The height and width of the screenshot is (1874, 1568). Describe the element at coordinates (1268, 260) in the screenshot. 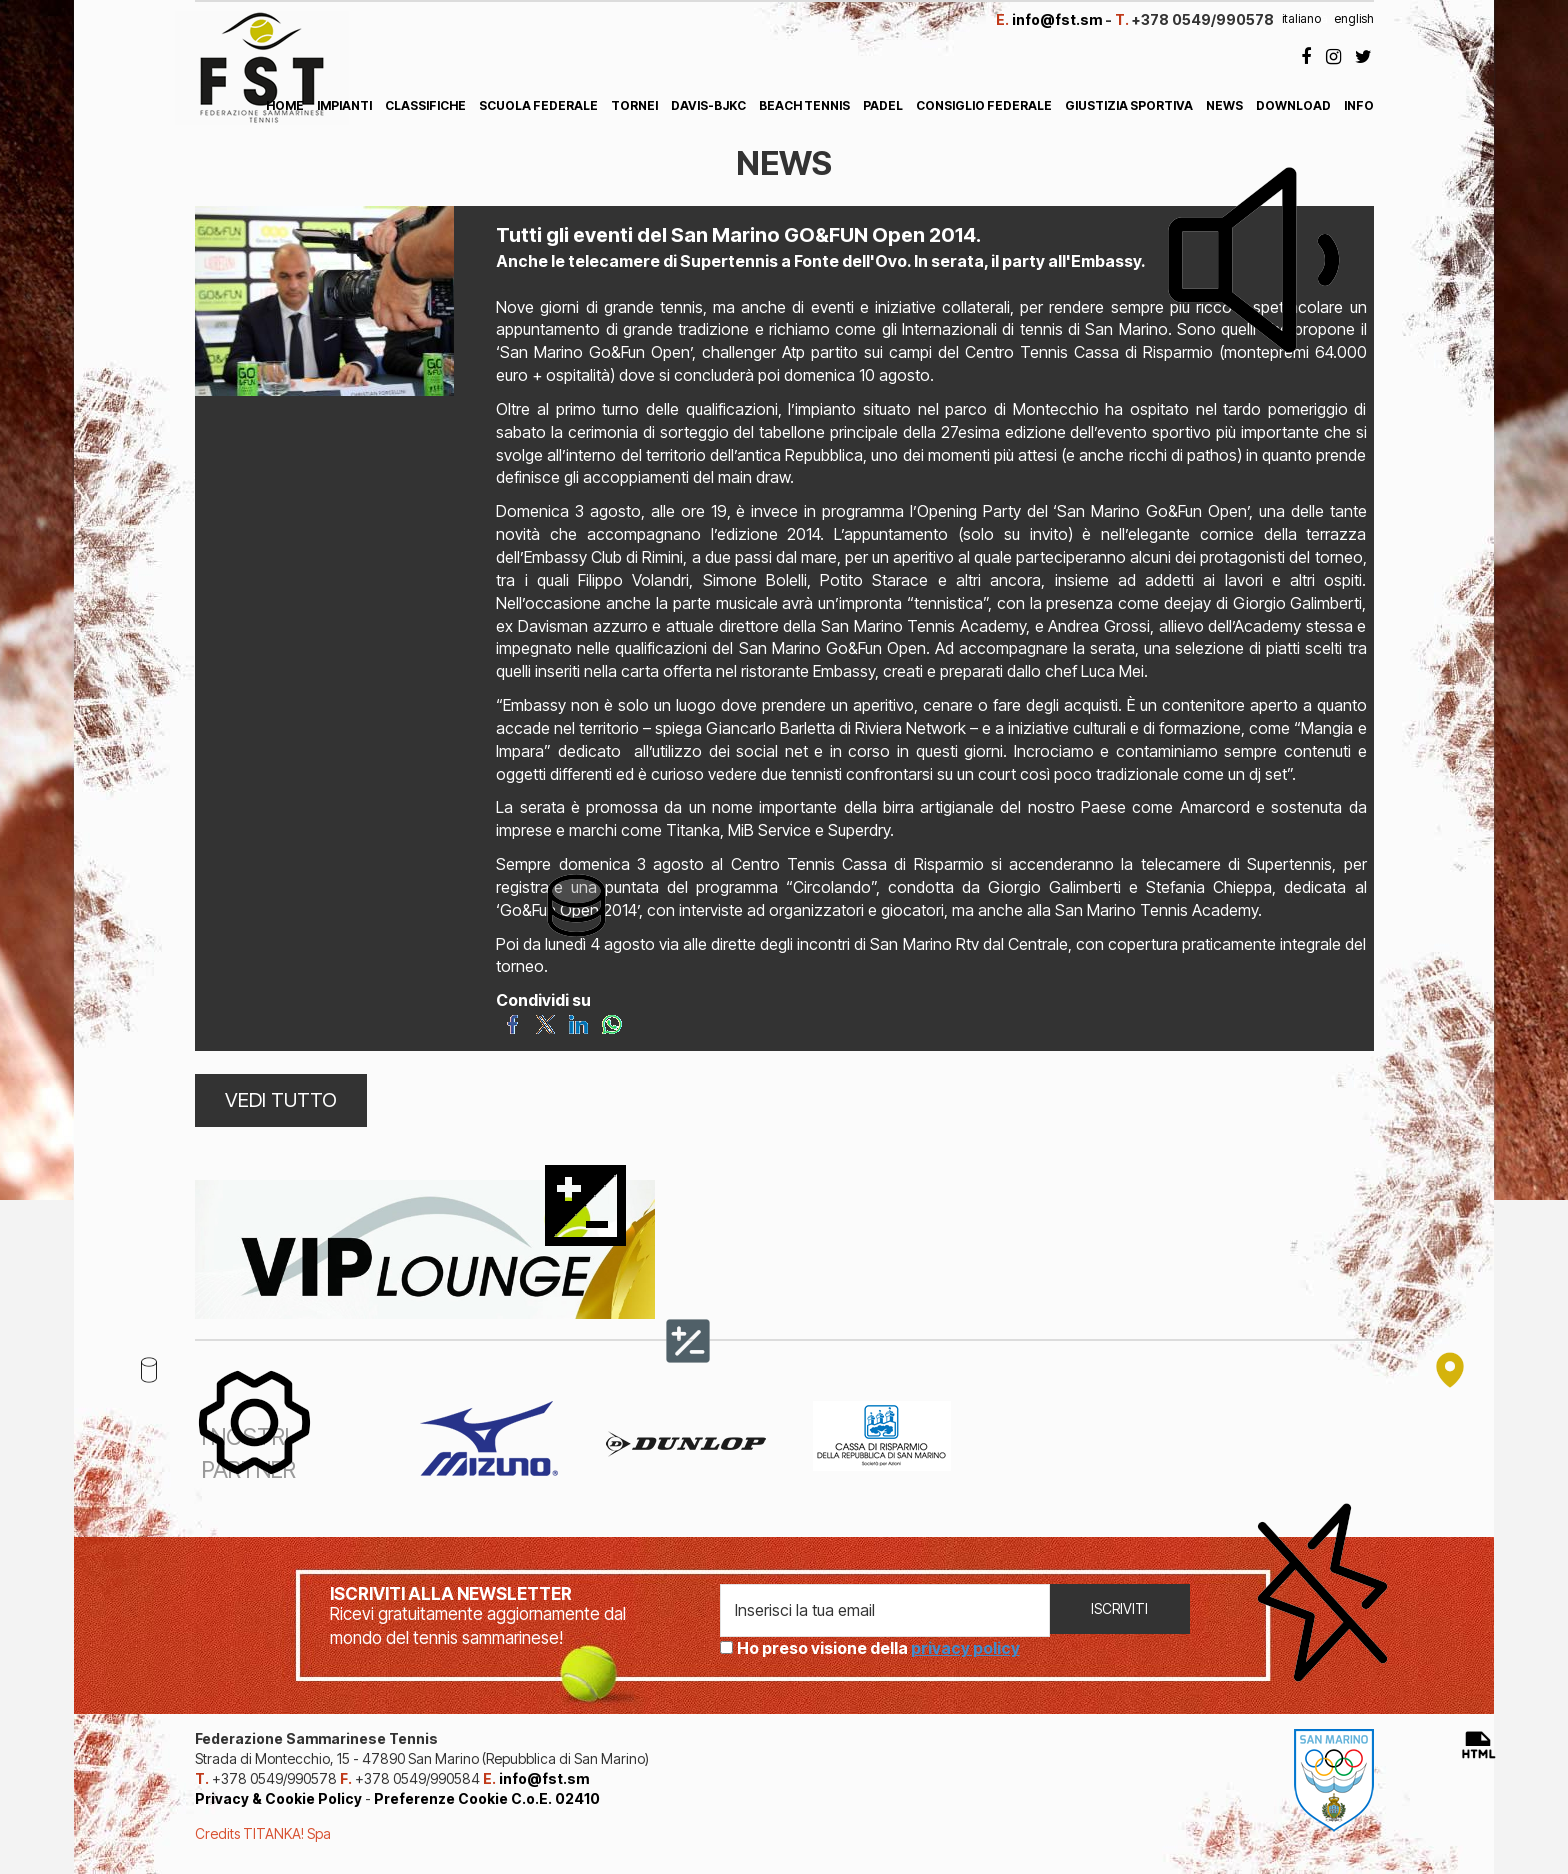

I see `adjust volume to low level` at that location.